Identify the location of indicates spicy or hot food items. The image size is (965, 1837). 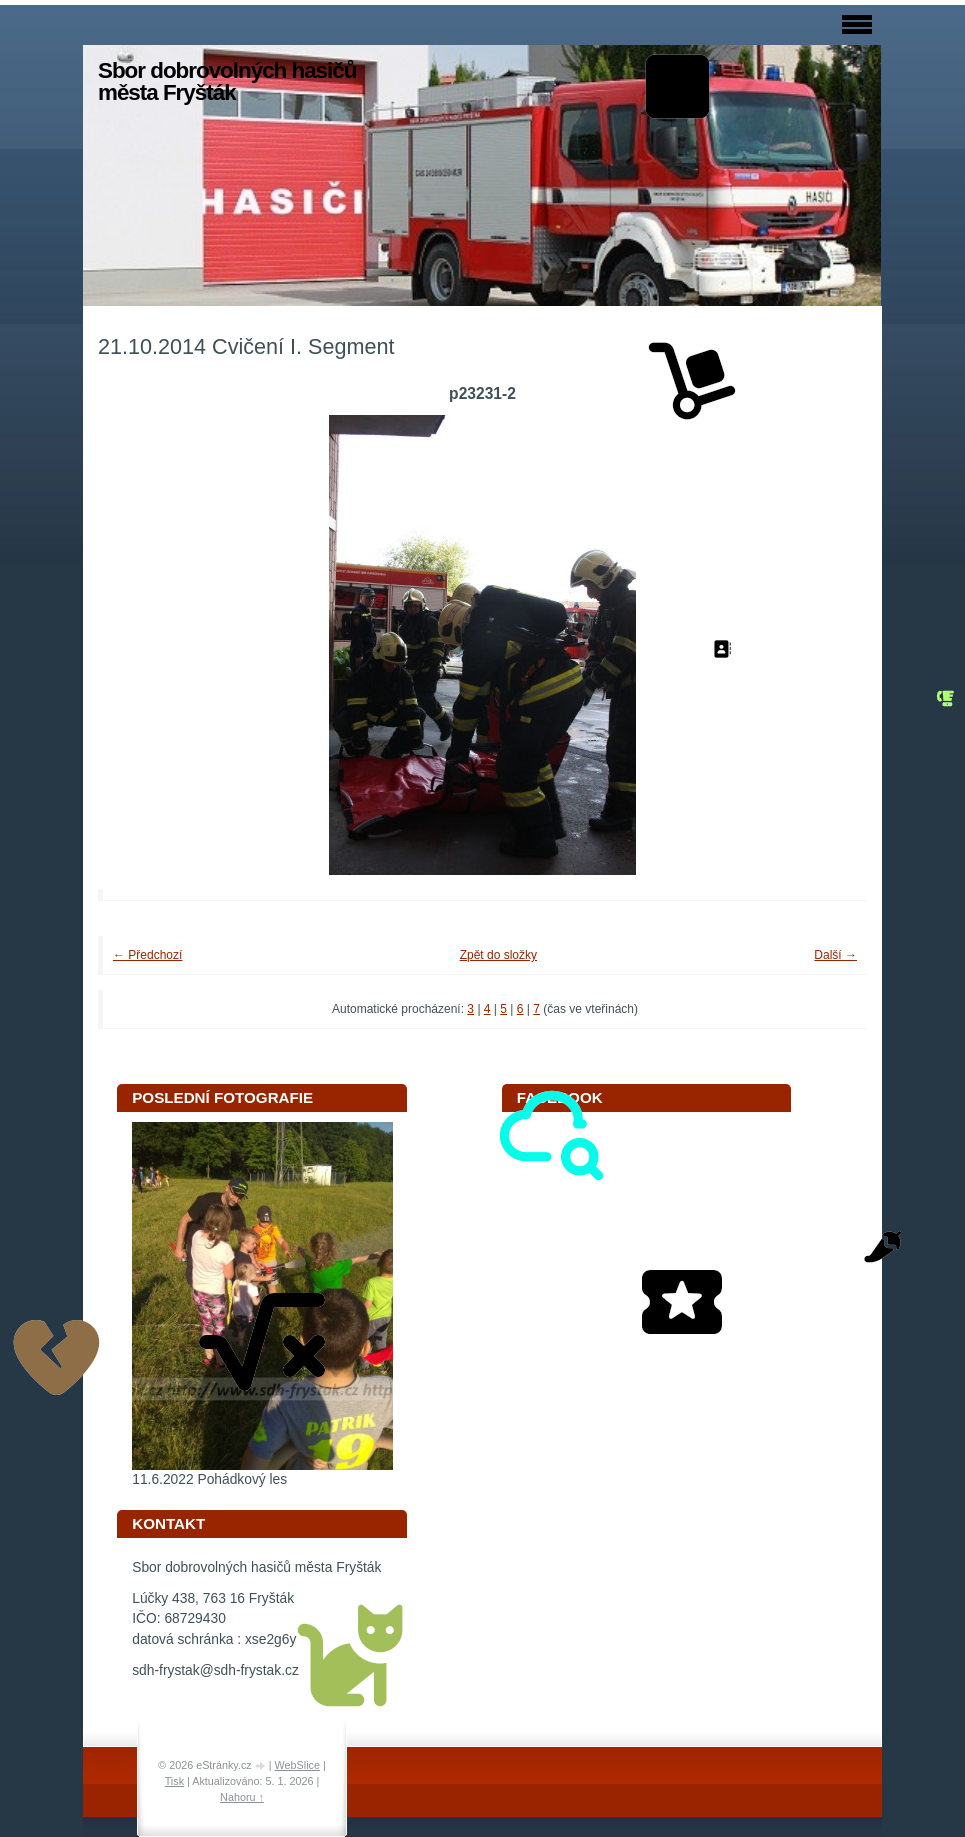
(883, 1247).